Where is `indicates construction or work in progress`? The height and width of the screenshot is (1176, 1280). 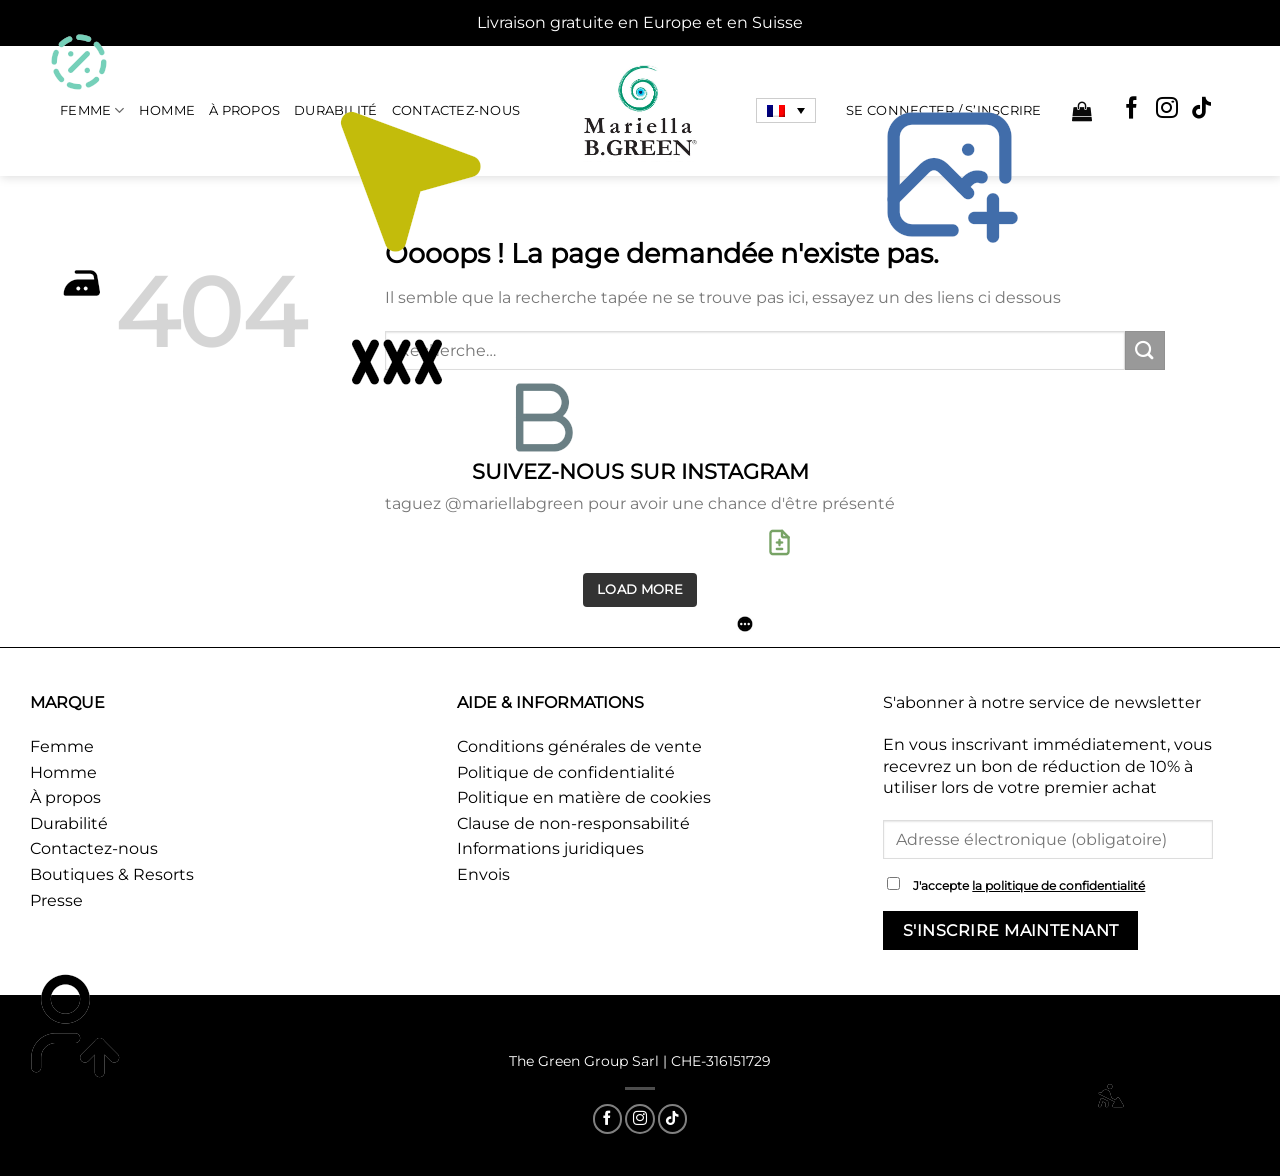 indicates construction or work in progress is located at coordinates (1111, 1096).